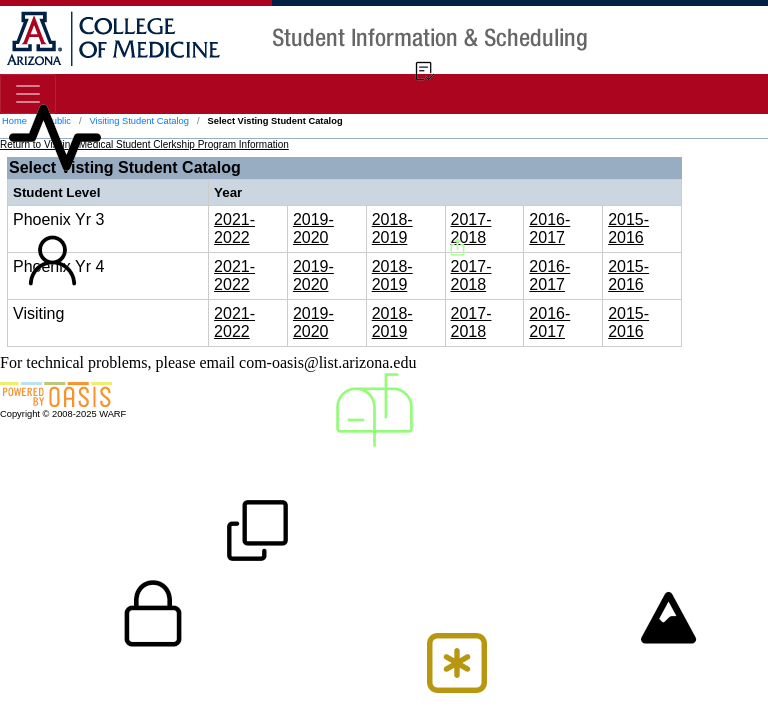  I want to click on access your mailbox or inbox, so click(374, 411).